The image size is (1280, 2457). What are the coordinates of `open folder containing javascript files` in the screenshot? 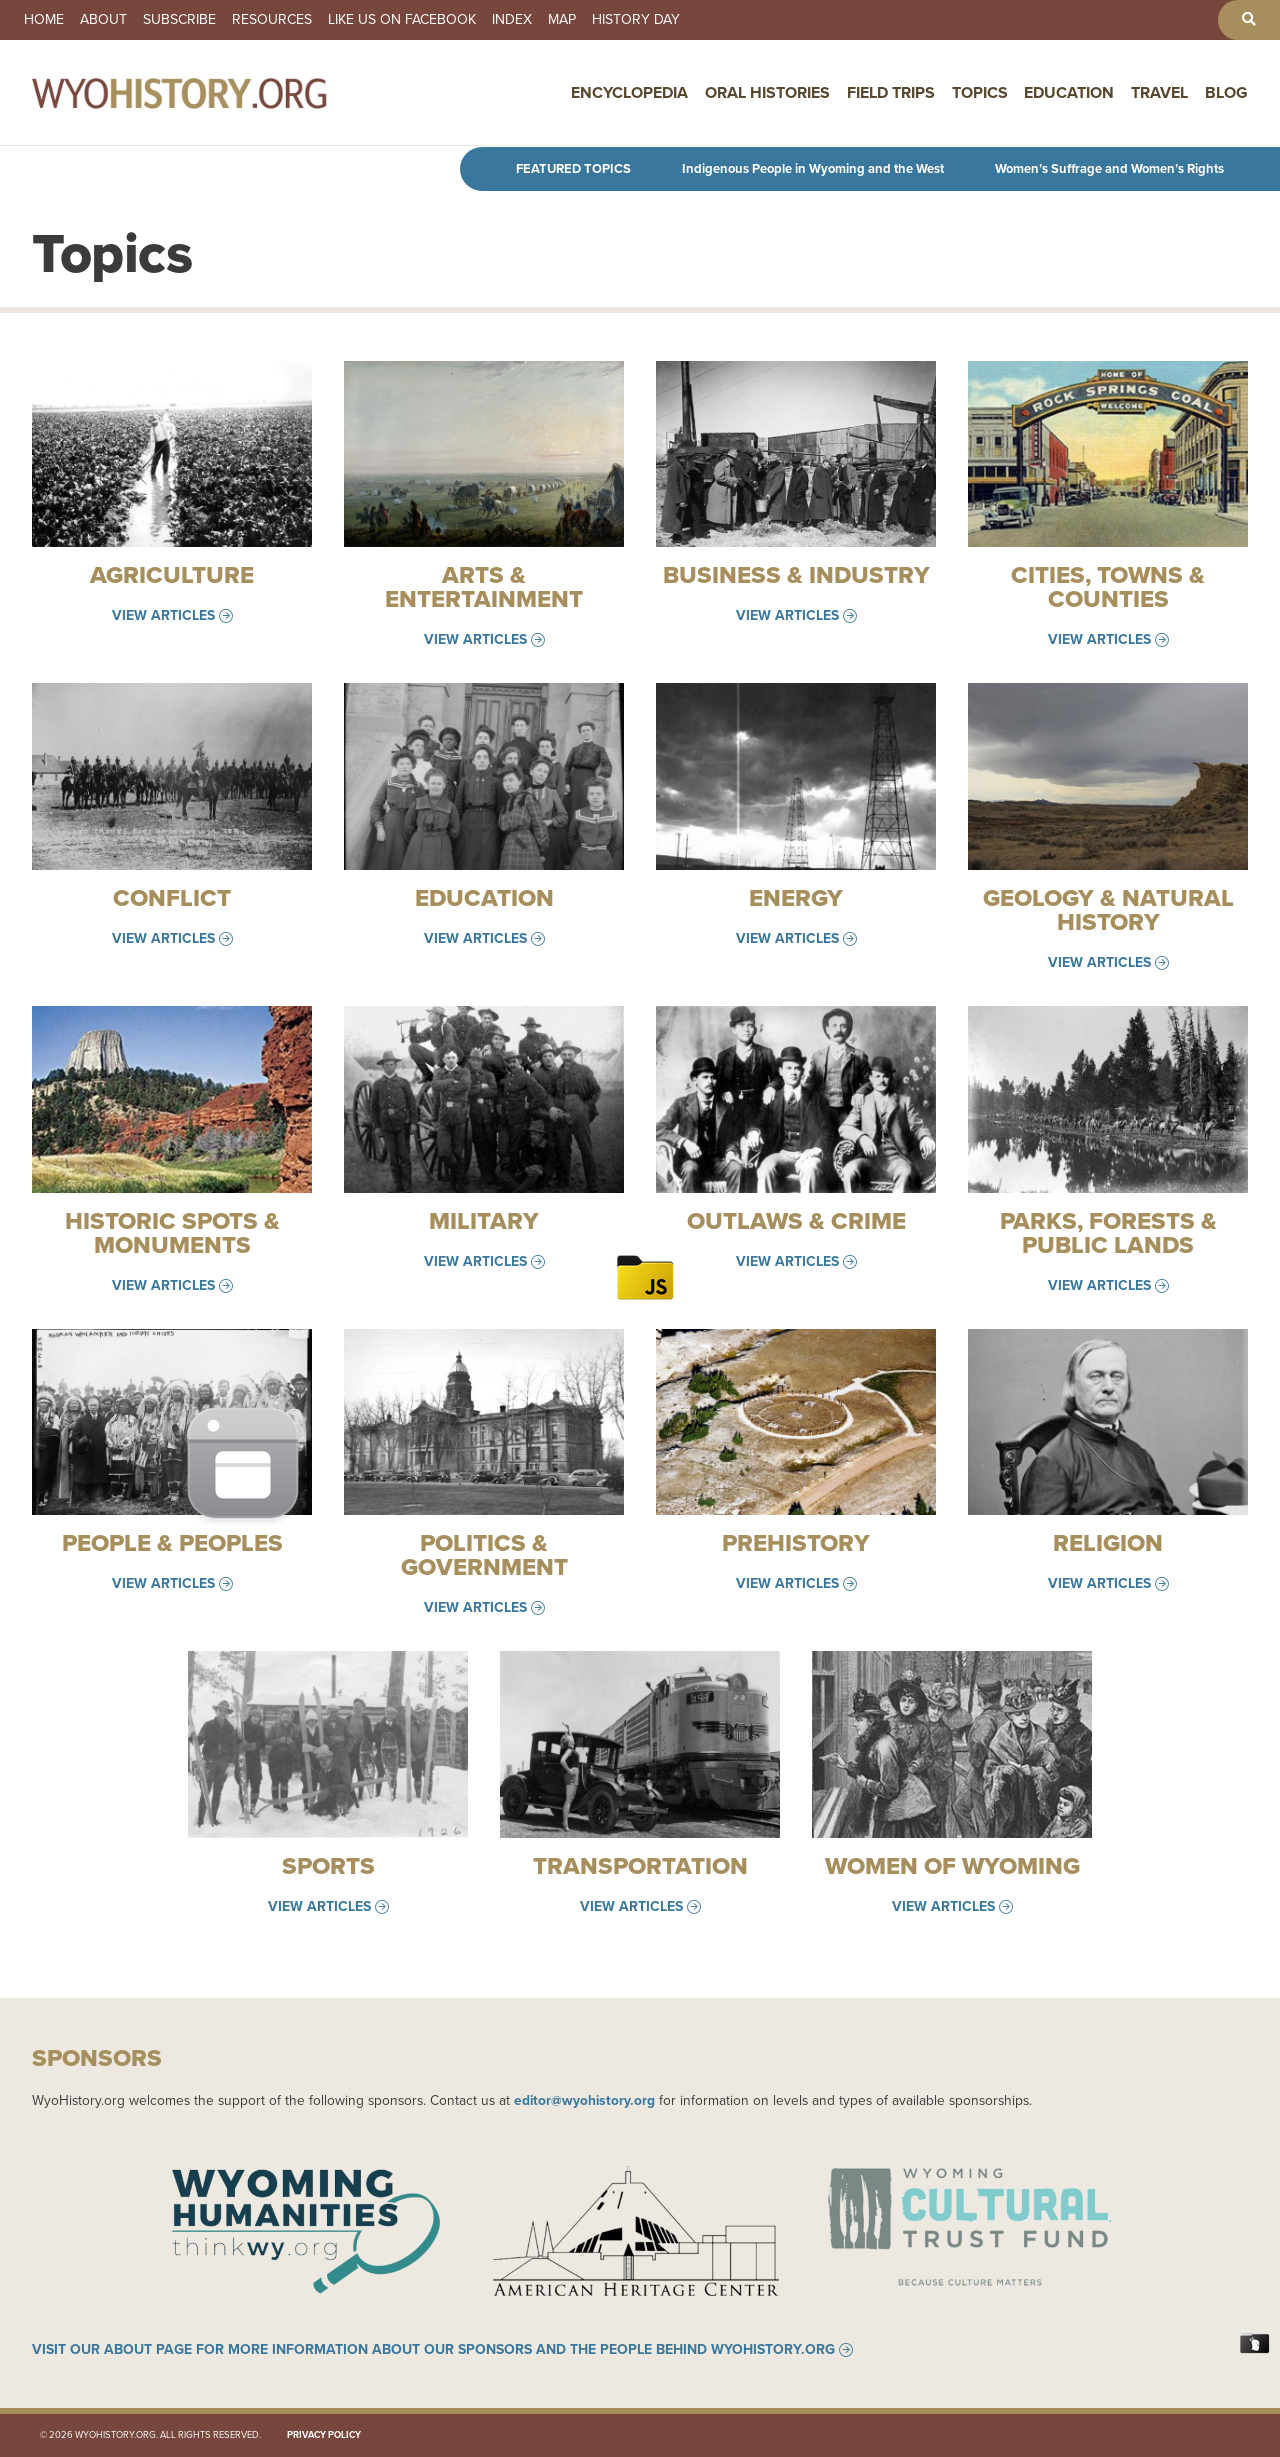 It's located at (645, 1279).